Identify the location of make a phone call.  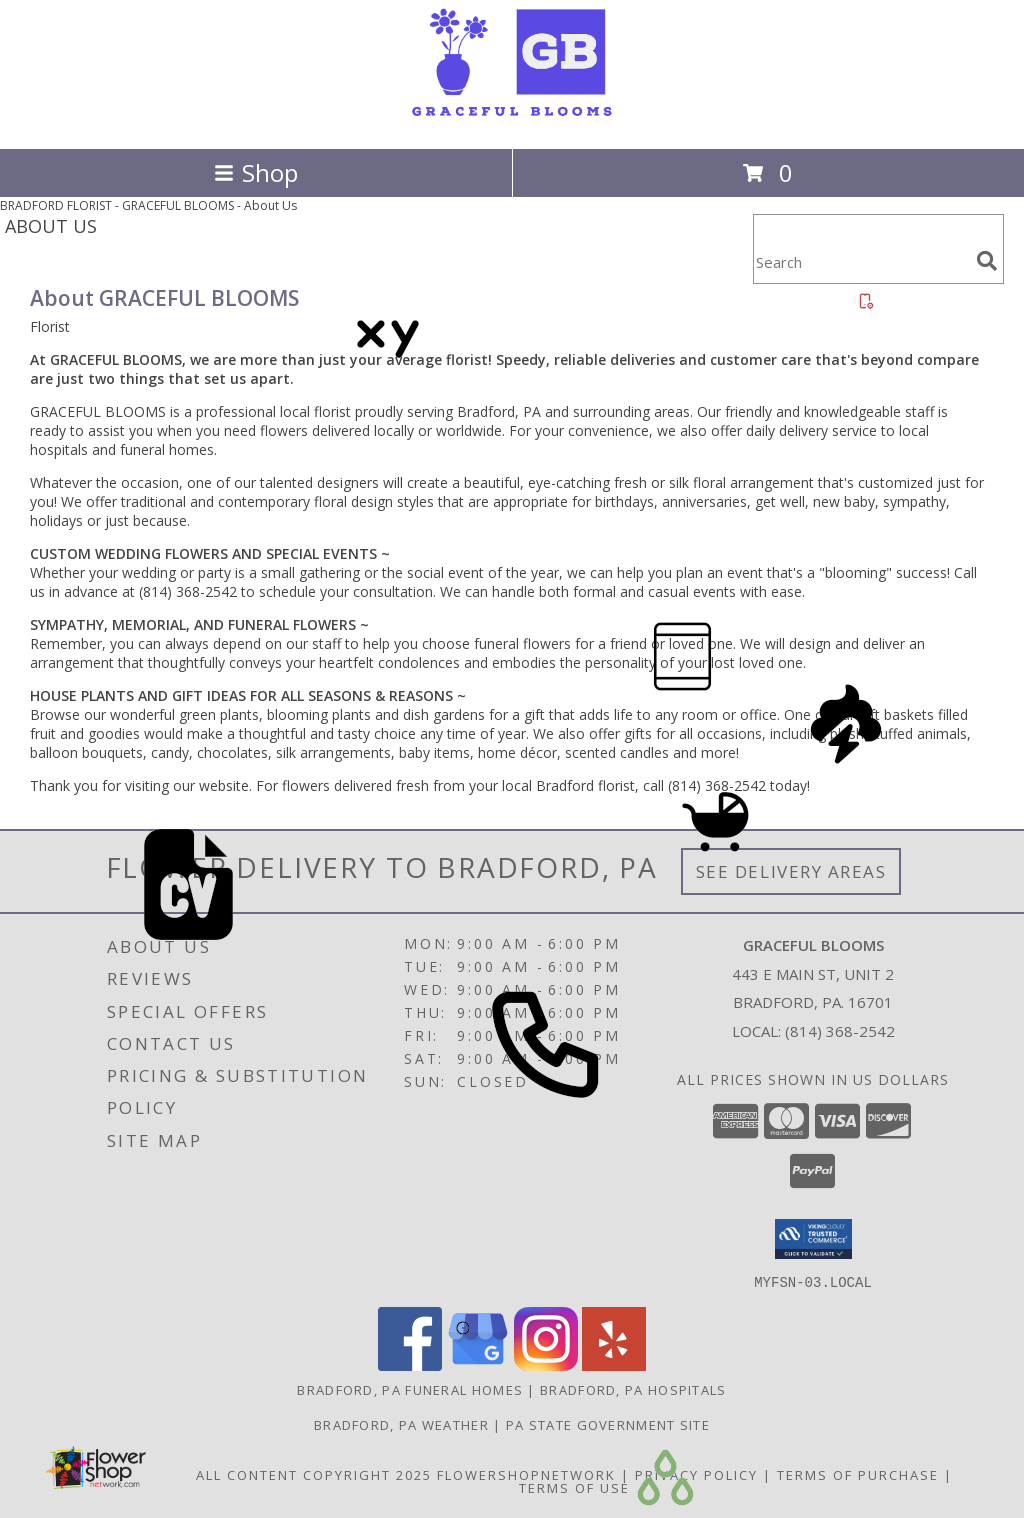
(548, 1042).